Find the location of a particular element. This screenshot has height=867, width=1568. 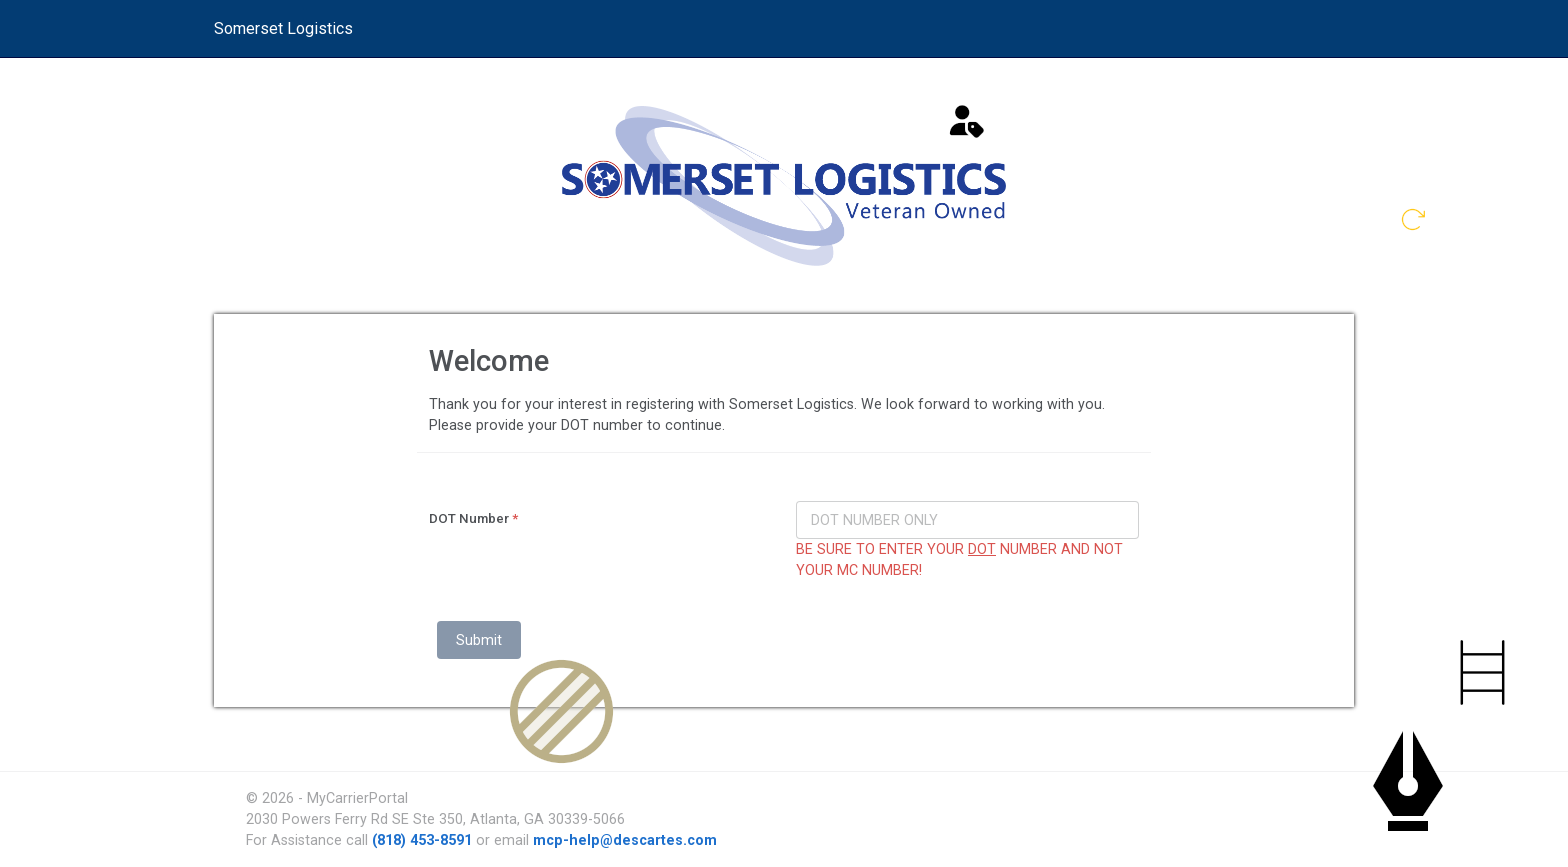

access vector drawing tools is located at coordinates (1408, 781).